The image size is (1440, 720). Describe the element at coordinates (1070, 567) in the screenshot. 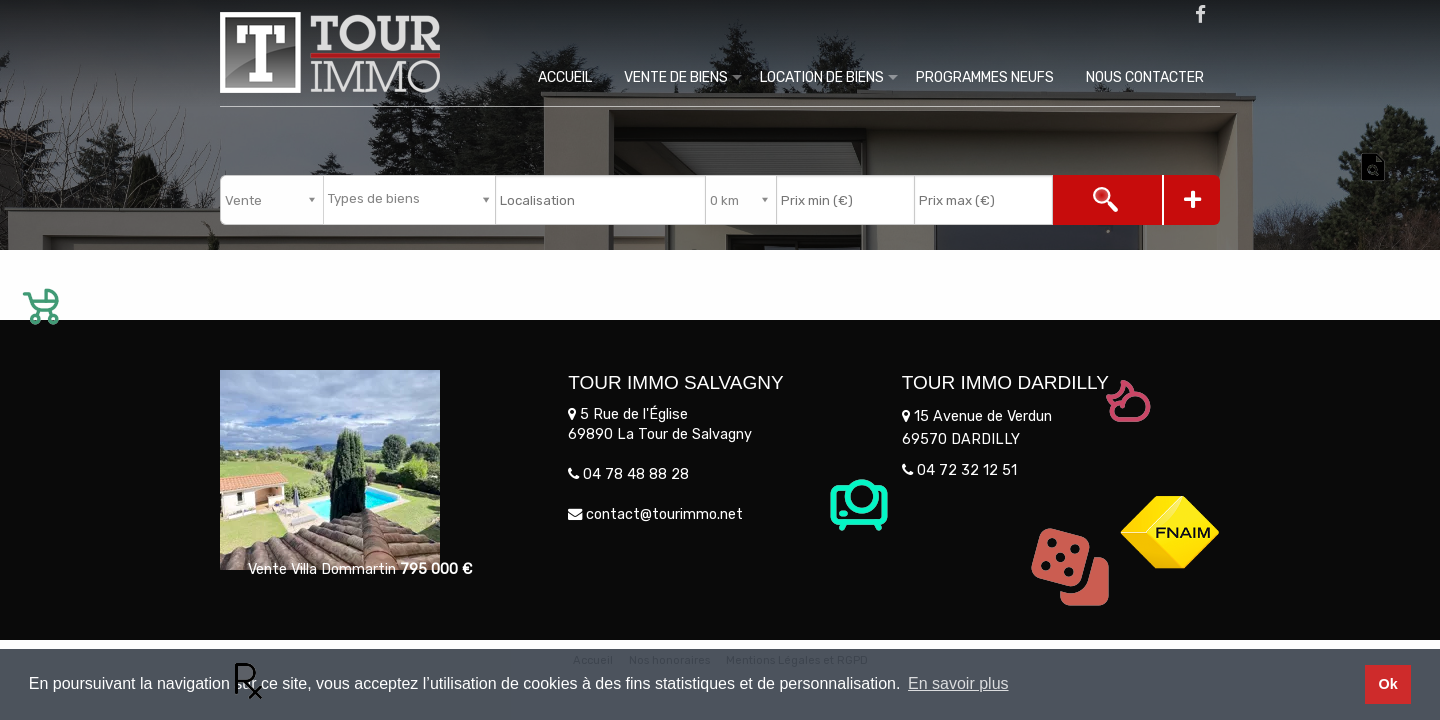

I see `randomize or shuffle content` at that location.